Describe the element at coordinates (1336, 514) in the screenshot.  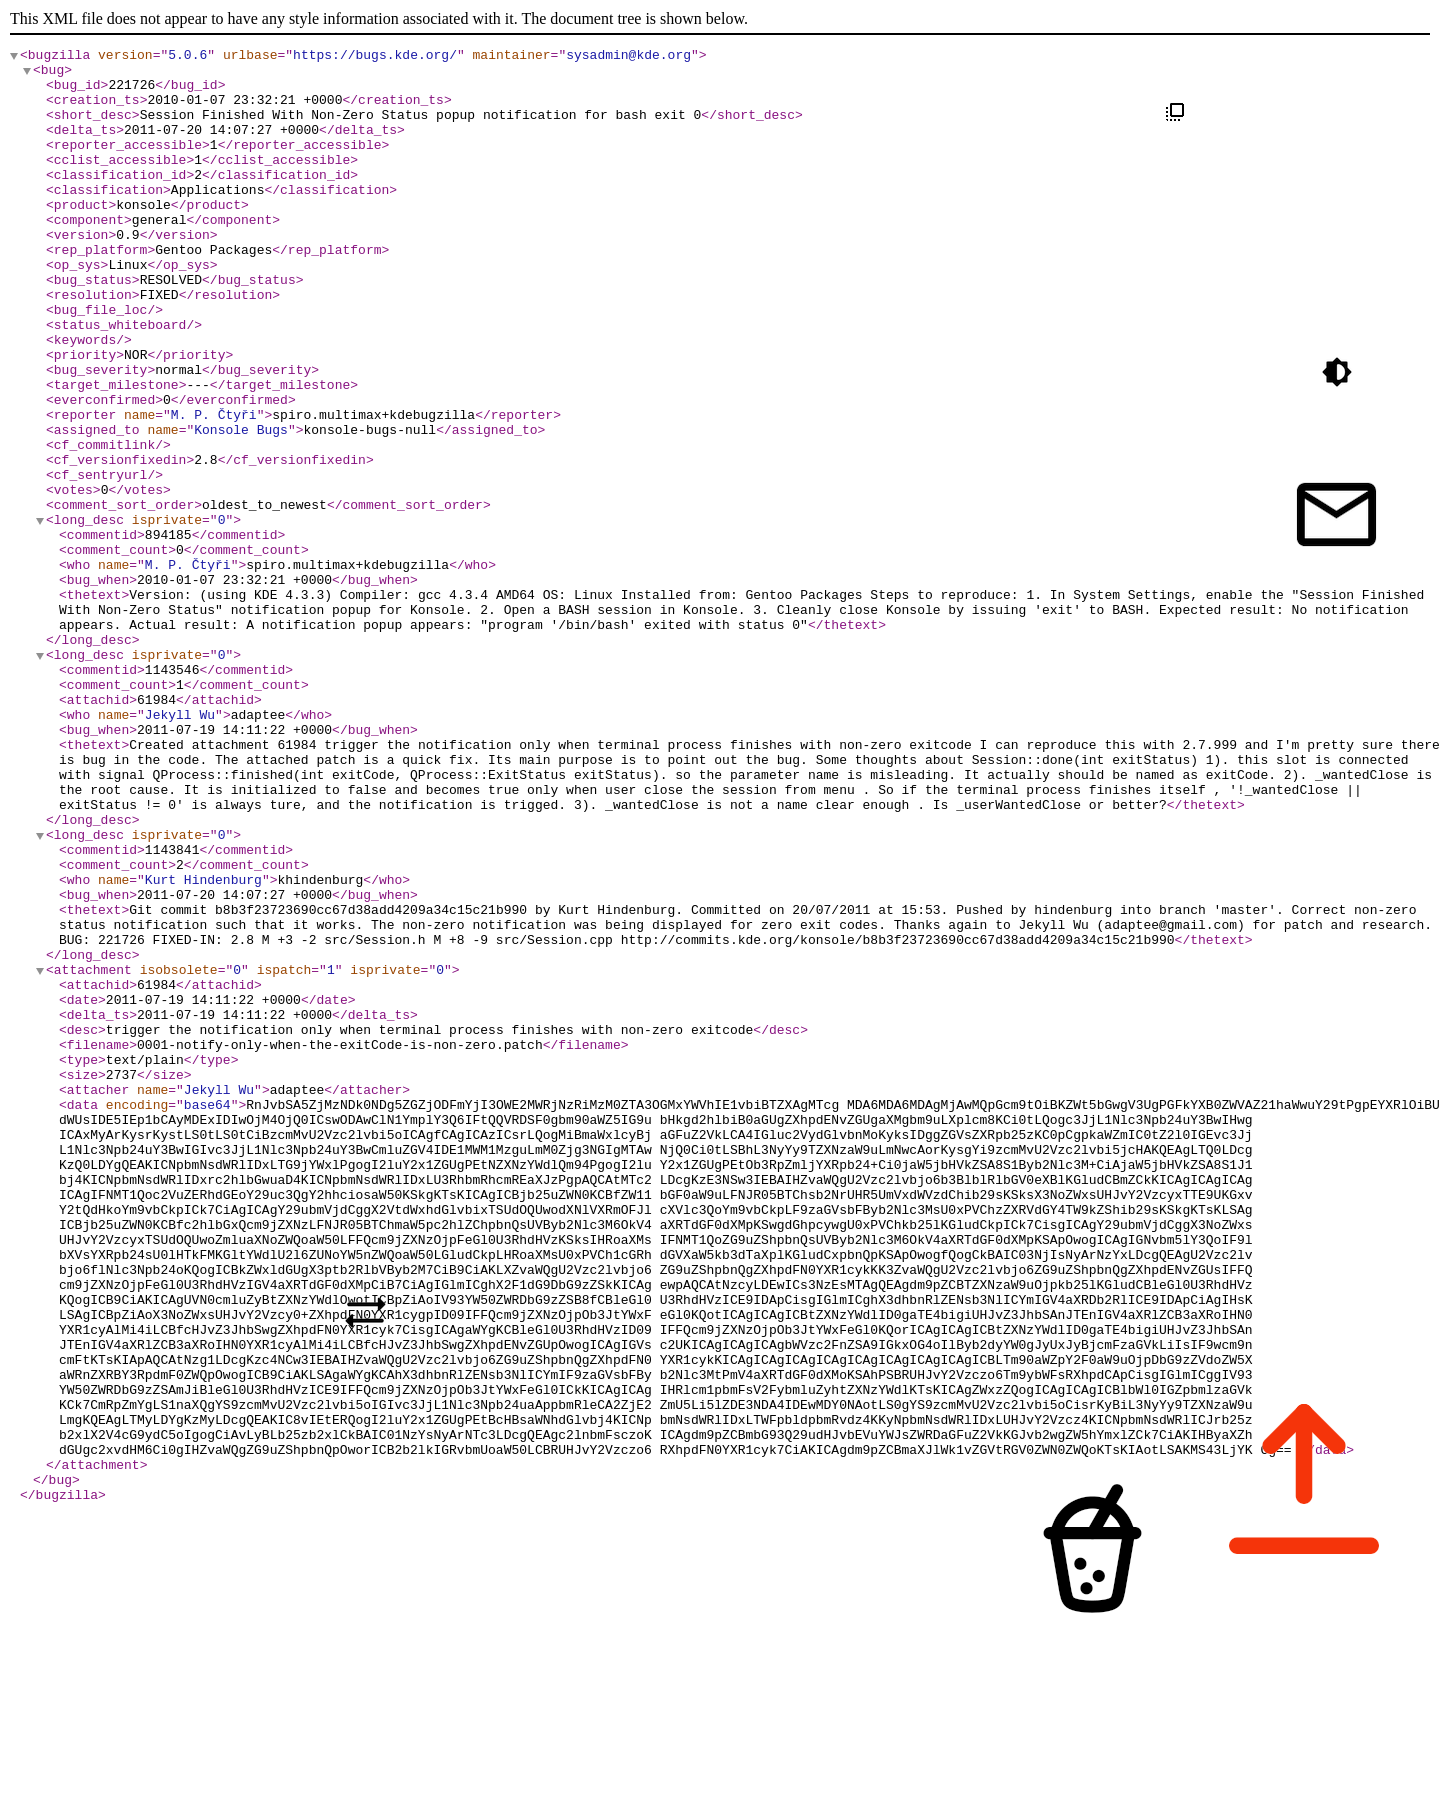
I see `open your inbox or email messages` at that location.